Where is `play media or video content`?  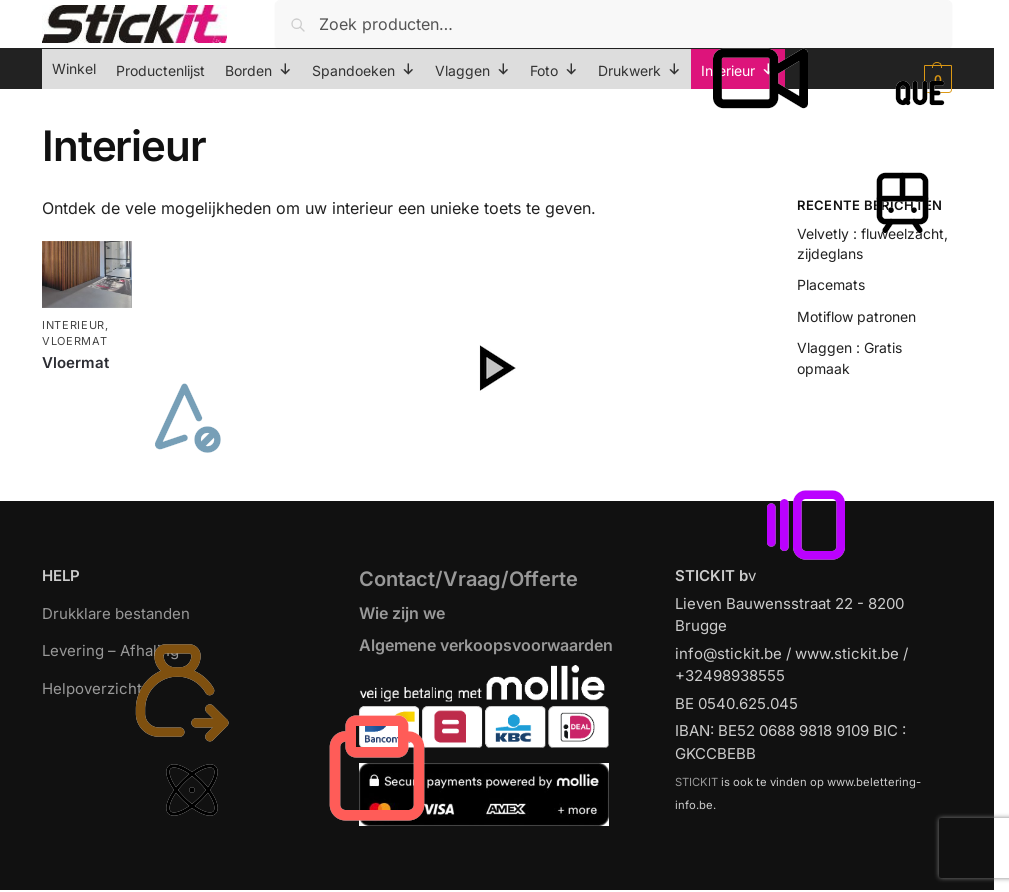
play media or video content is located at coordinates (493, 368).